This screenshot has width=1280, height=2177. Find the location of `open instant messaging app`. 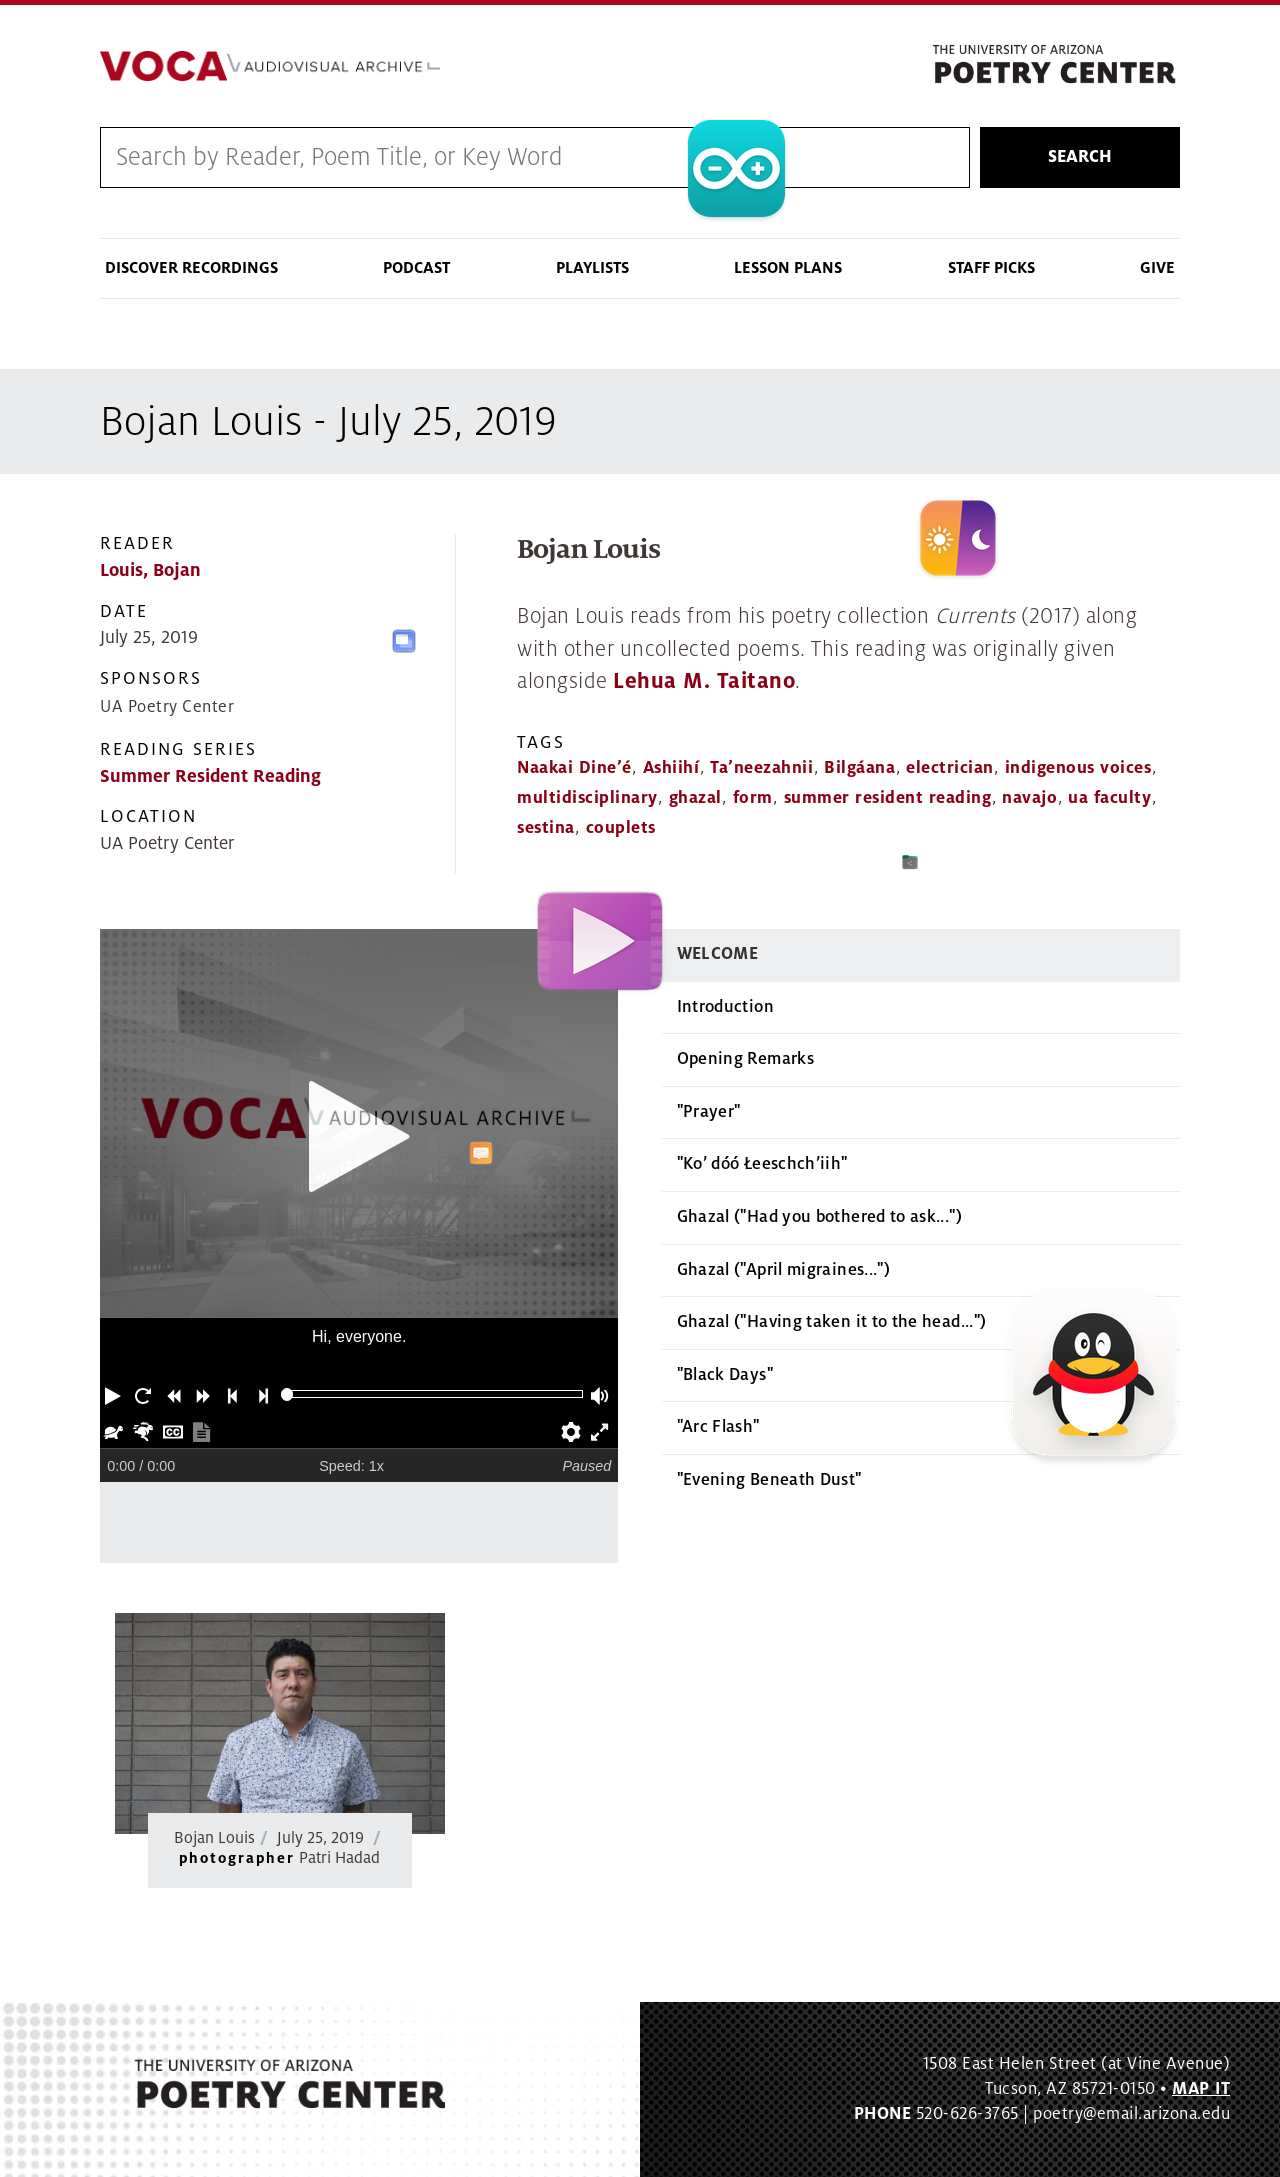

open instant messaging app is located at coordinates (481, 1153).